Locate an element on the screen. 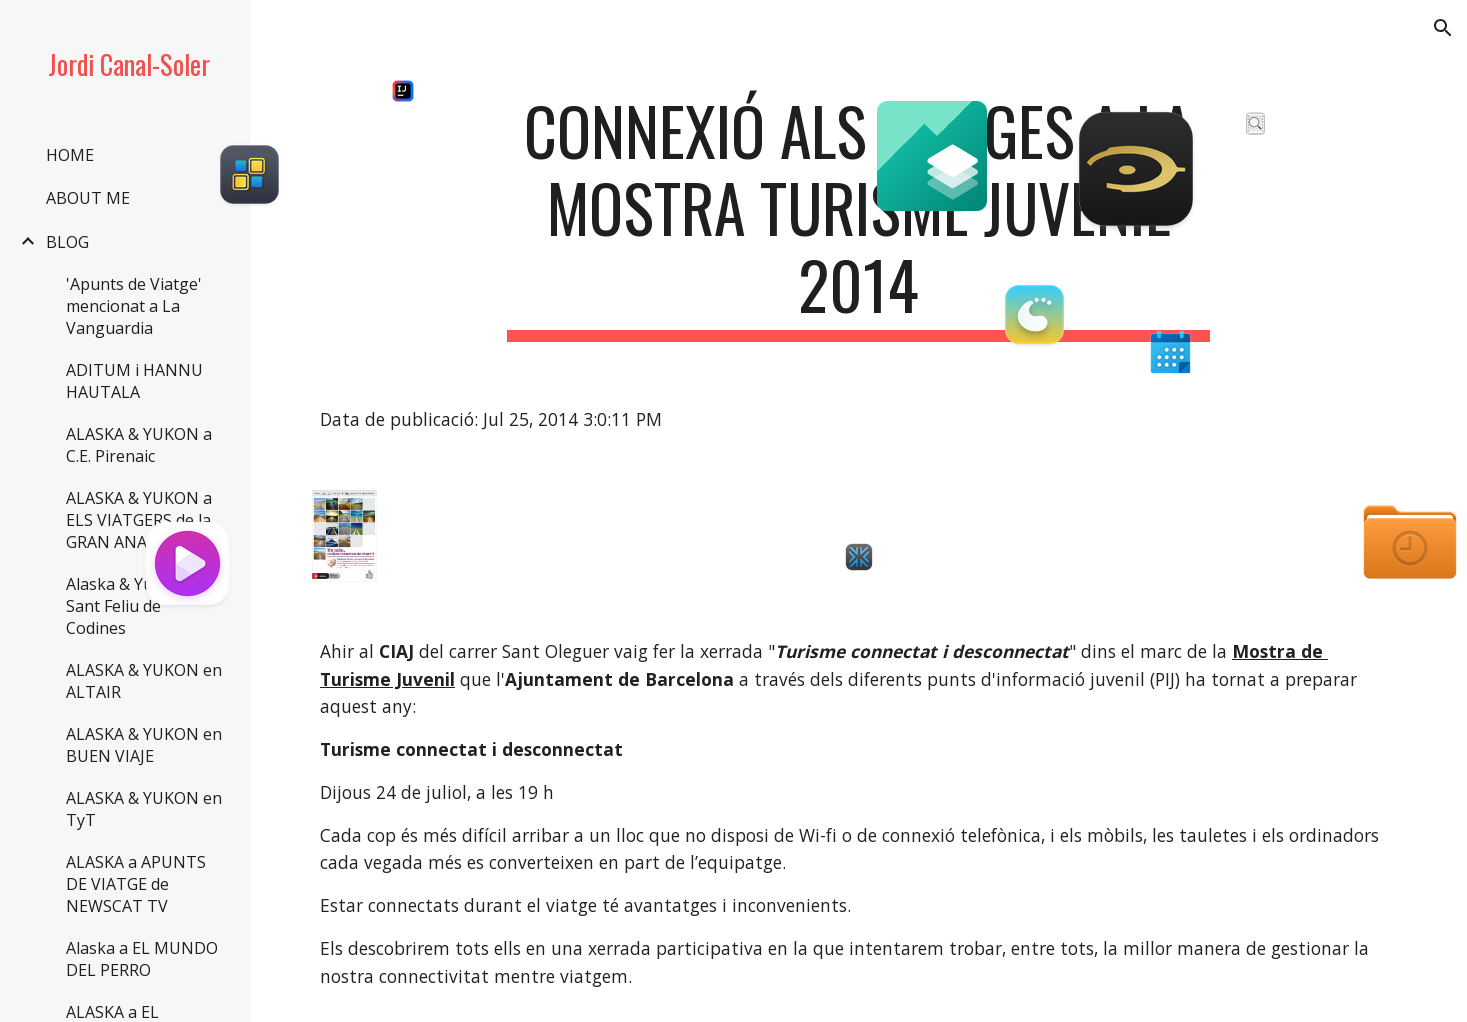  open exodus cryptocurrency wallet is located at coordinates (859, 557).